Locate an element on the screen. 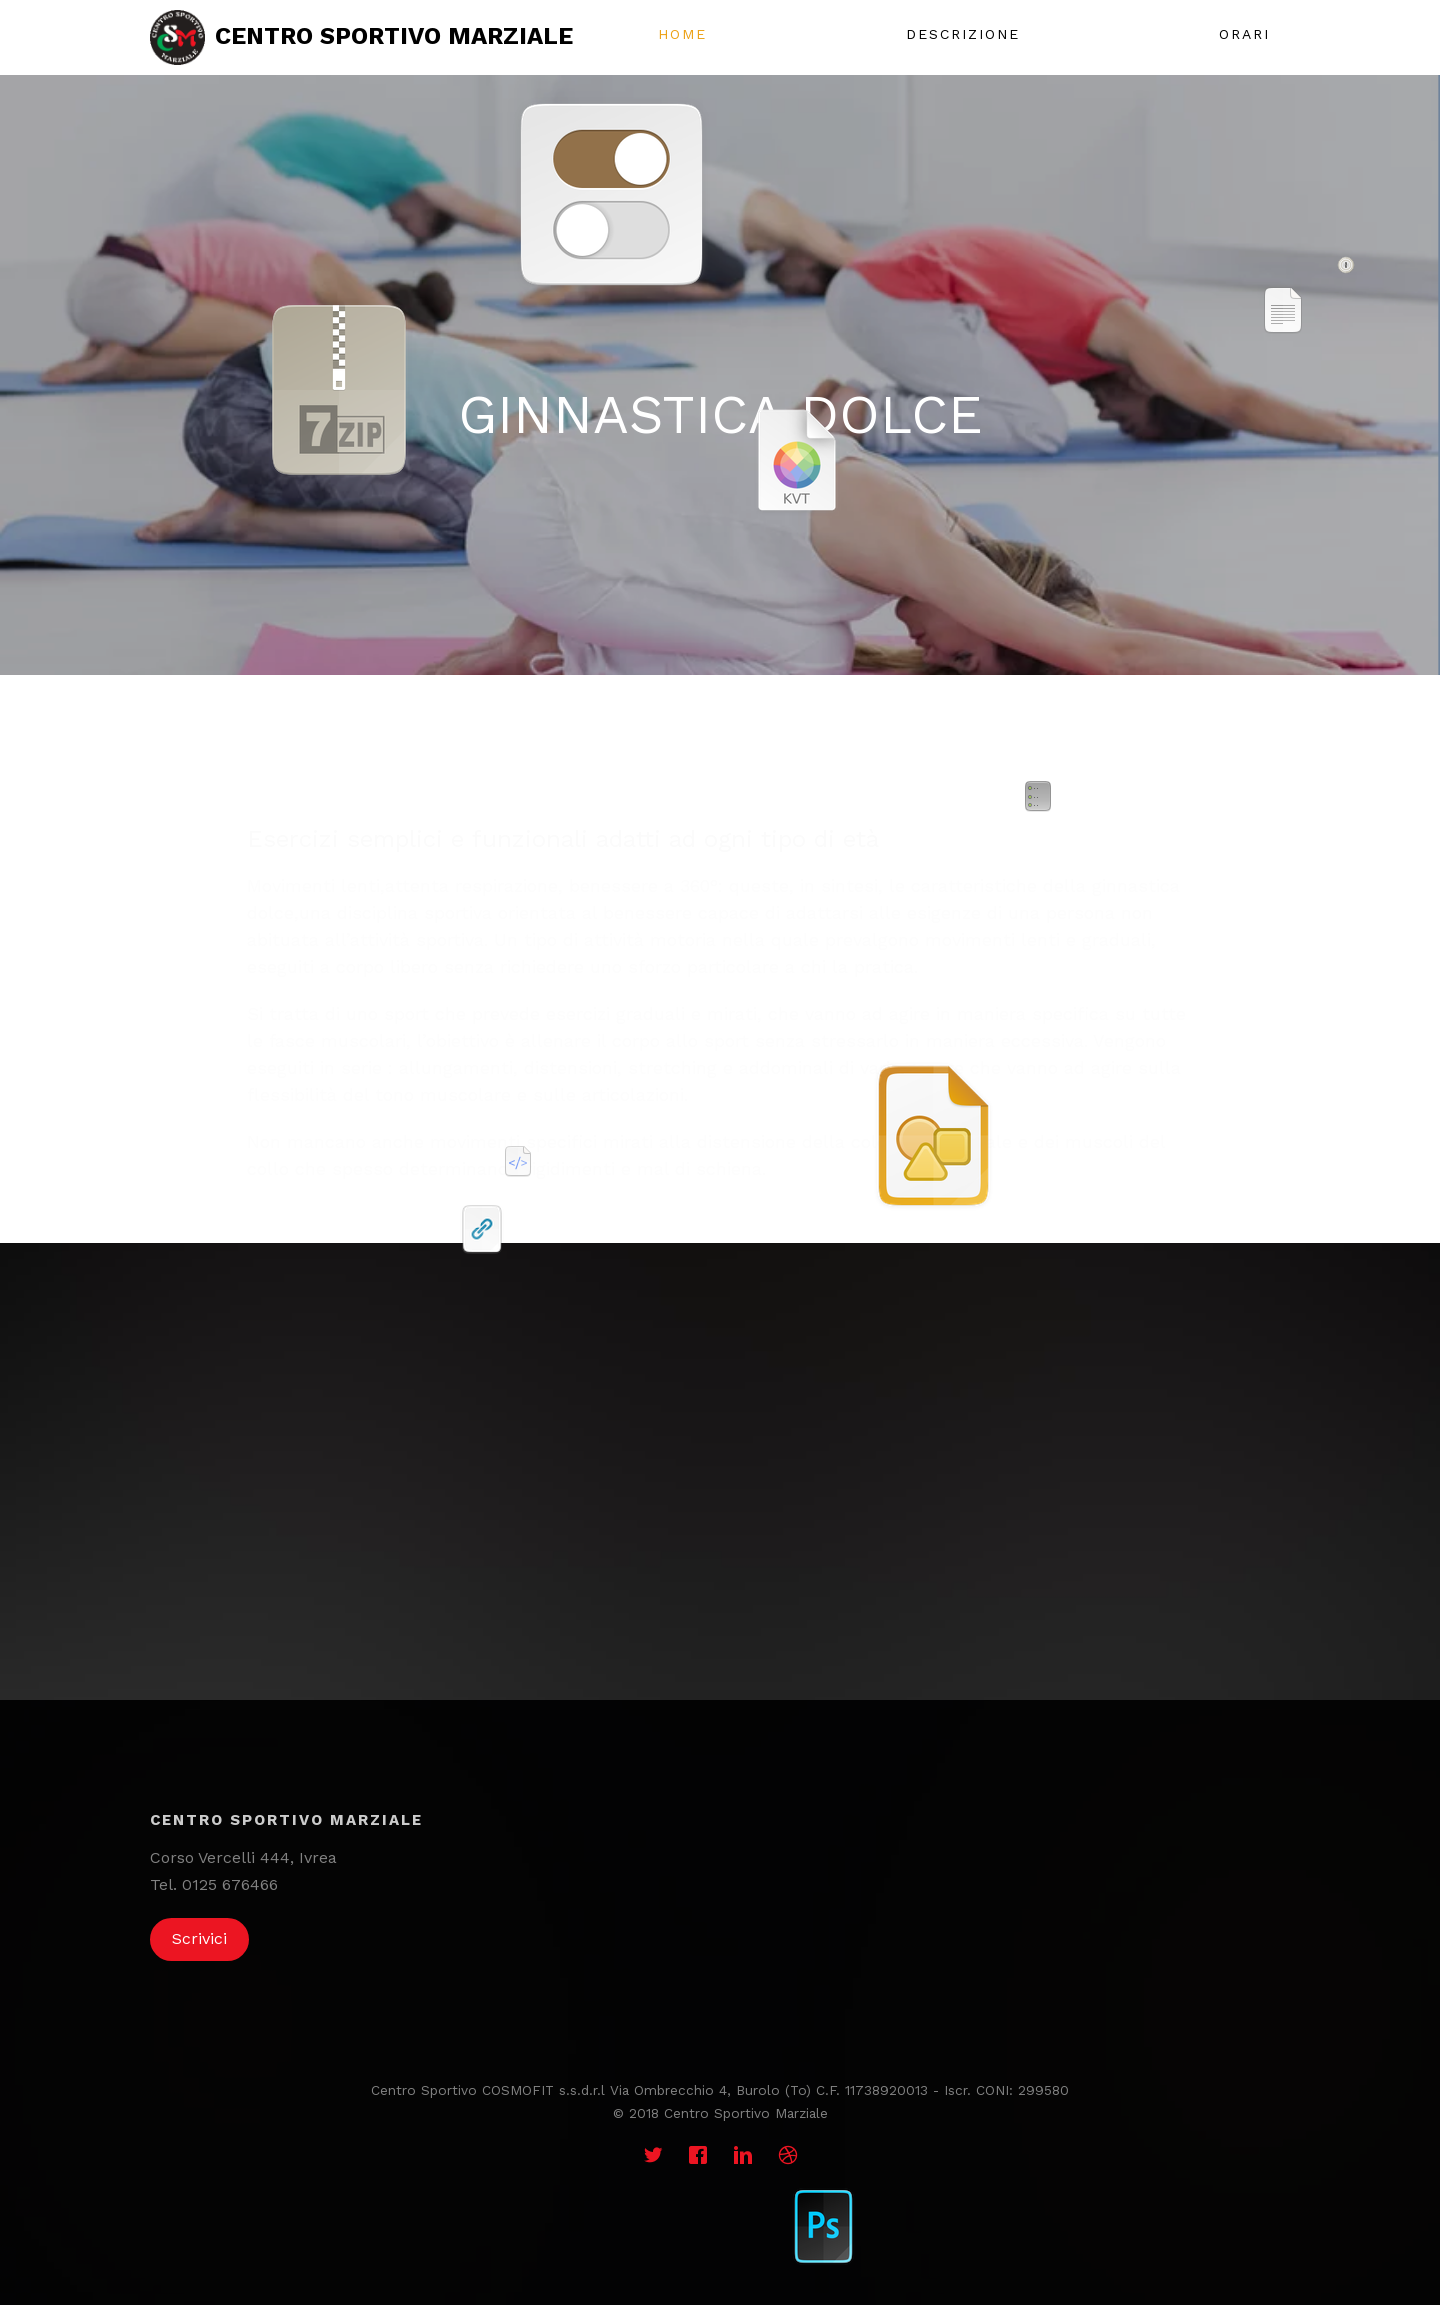 Image resolution: width=1440 pixels, height=2305 pixels. a 7-zip compressed archive file is located at coordinates (339, 390).